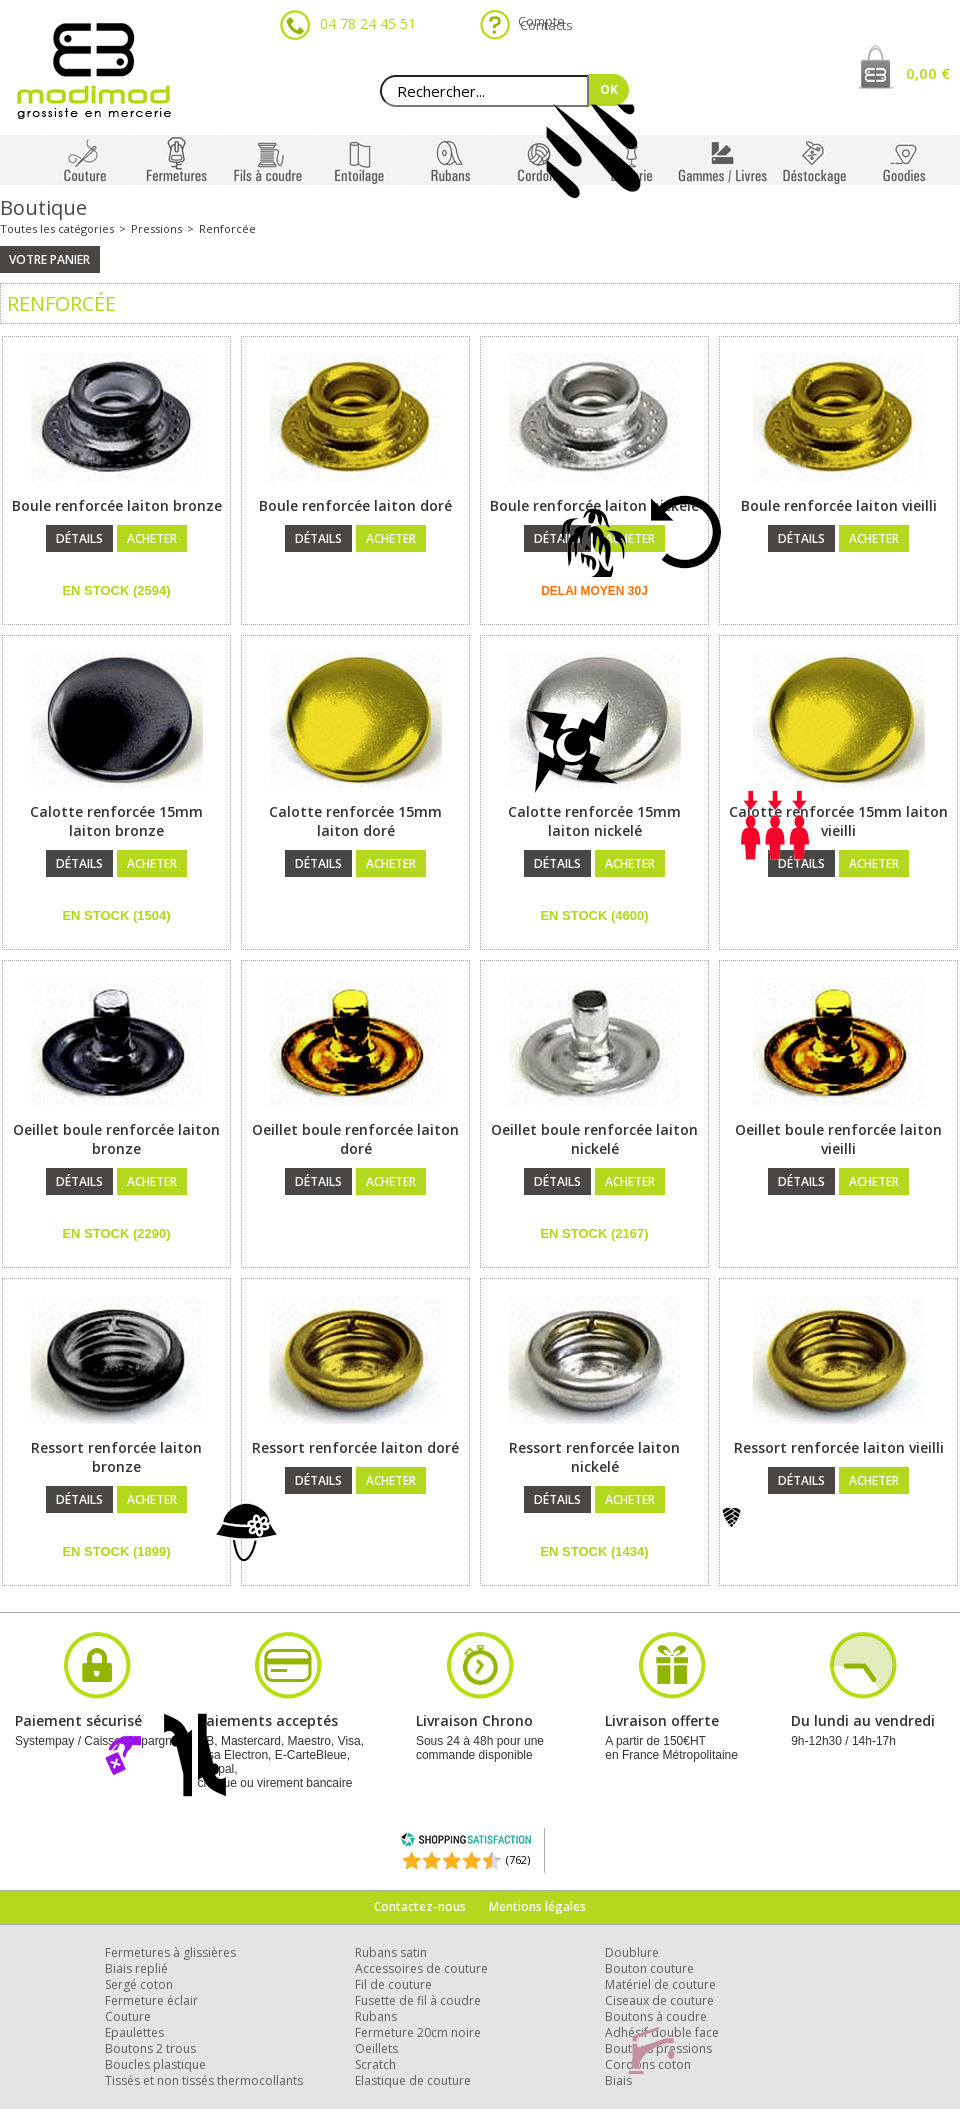 The width and height of the screenshot is (960, 2109). I want to click on challenge another player to a duel, so click(195, 1755).